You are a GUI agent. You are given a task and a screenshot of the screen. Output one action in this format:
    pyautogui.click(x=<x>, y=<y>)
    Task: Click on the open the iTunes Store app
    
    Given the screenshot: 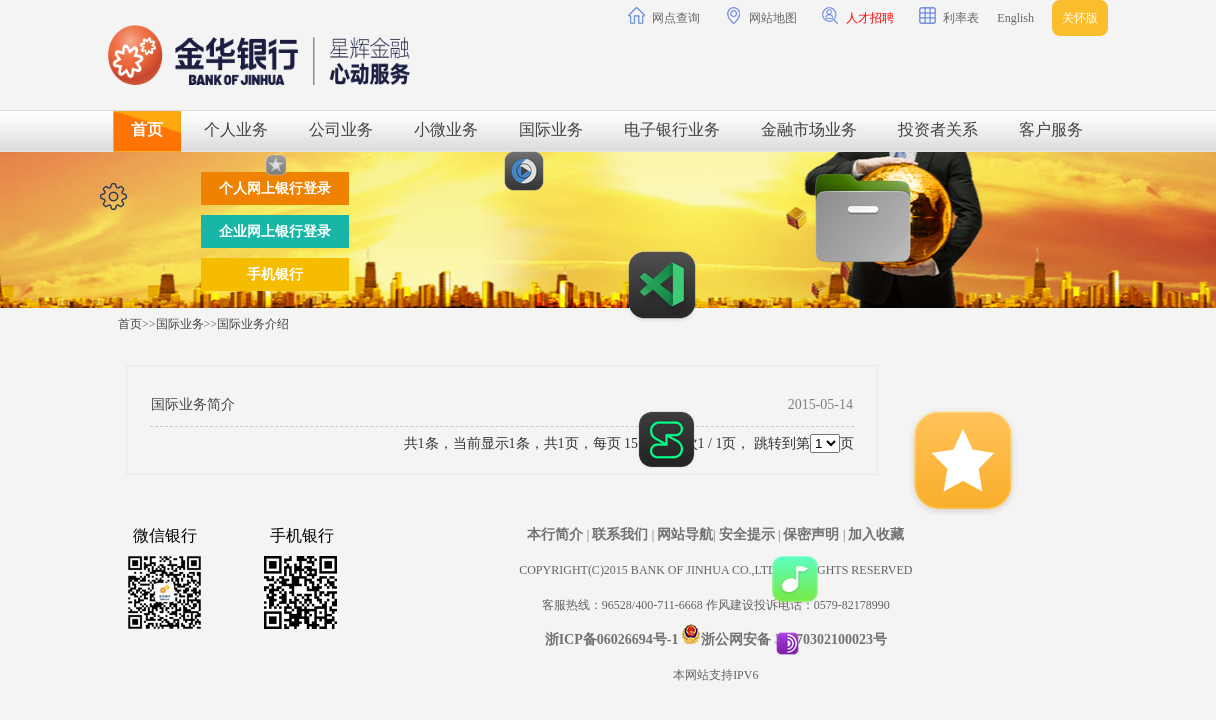 What is the action you would take?
    pyautogui.click(x=276, y=165)
    